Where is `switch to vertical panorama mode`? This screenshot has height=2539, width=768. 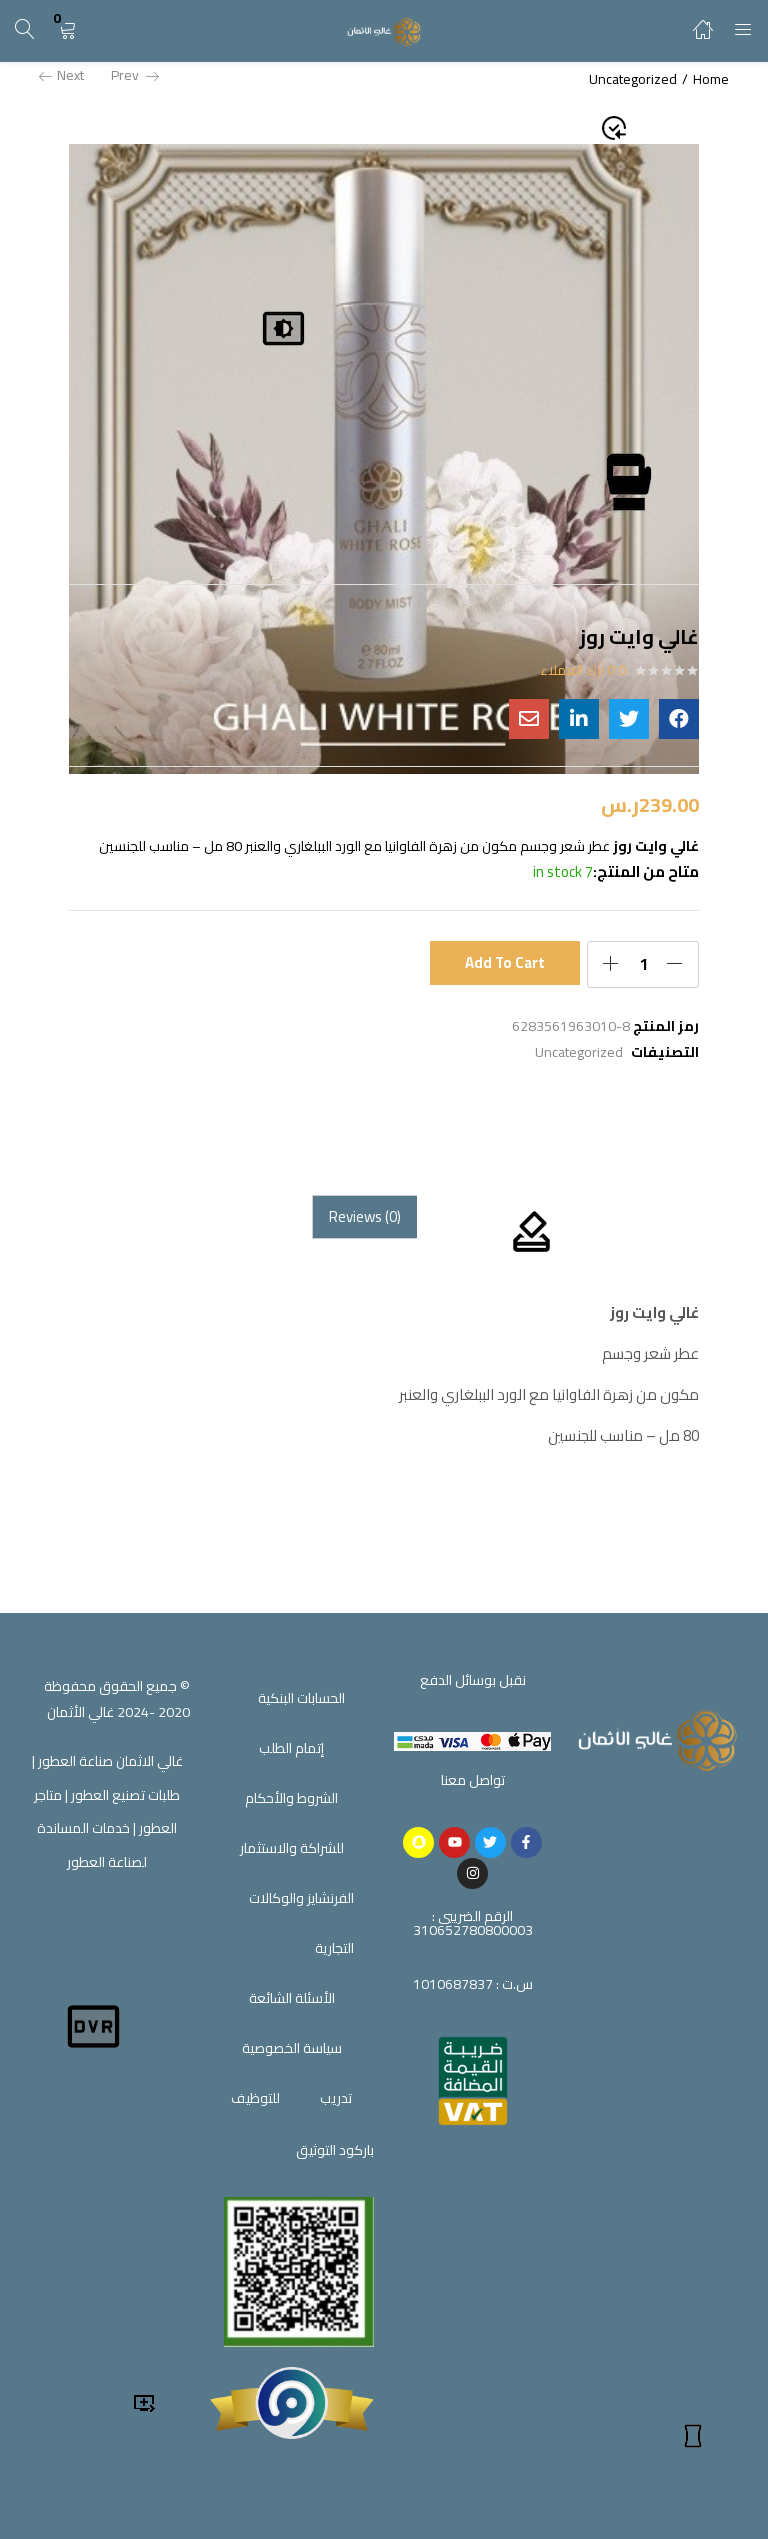 switch to vertical panorama mode is located at coordinates (693, 2436).